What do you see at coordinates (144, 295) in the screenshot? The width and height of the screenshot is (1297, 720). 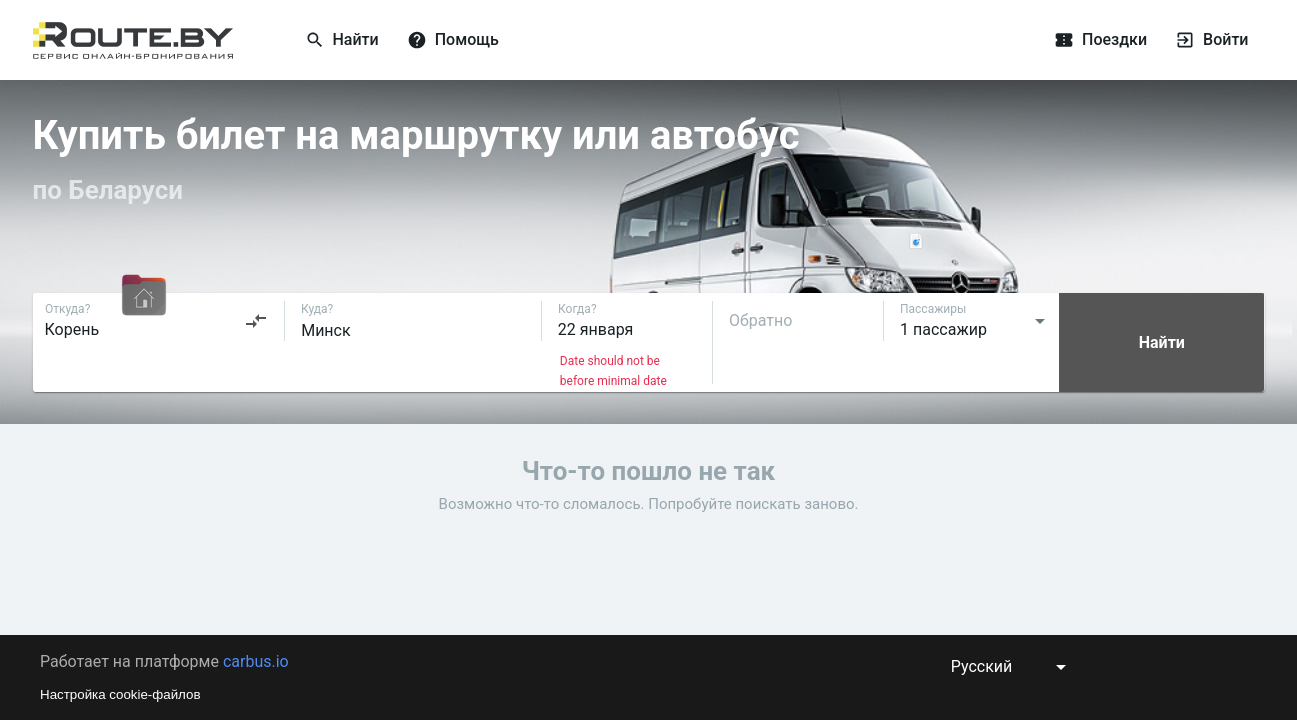 I see `access your home folder` at bounding box center [144, 295].